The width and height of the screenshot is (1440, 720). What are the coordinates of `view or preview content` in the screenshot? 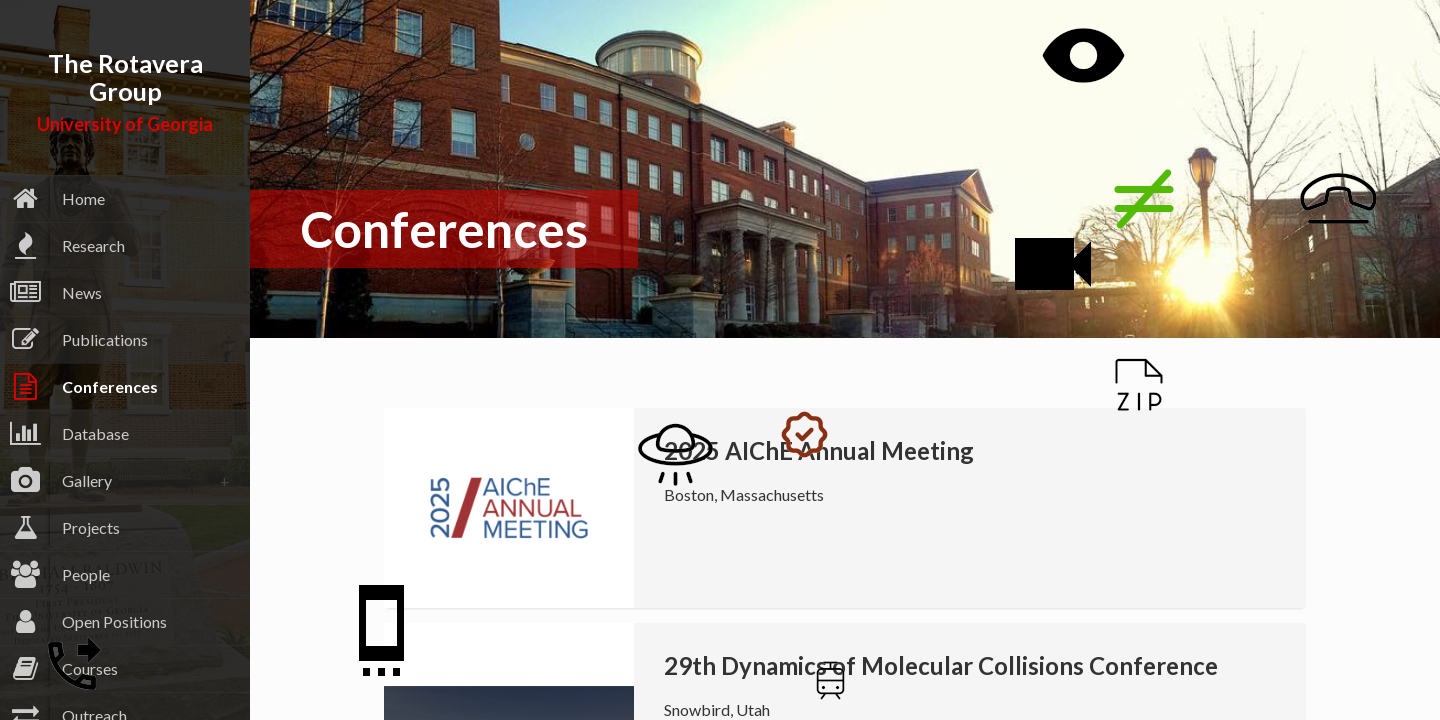 It's located at (1083, 55).